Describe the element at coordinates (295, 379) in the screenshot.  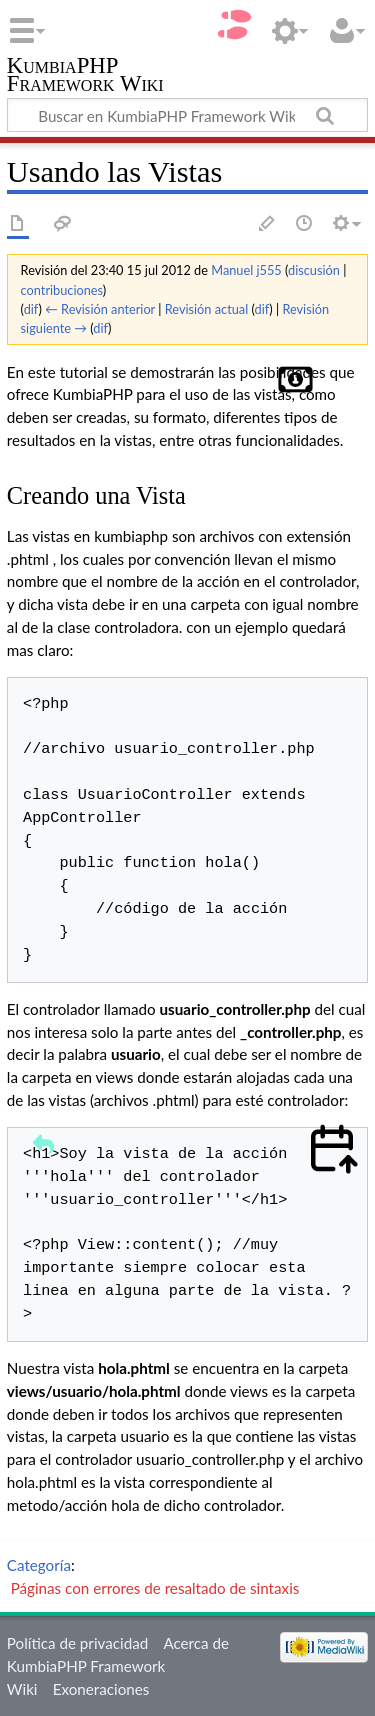
I see `view payment or billing information` at that location.